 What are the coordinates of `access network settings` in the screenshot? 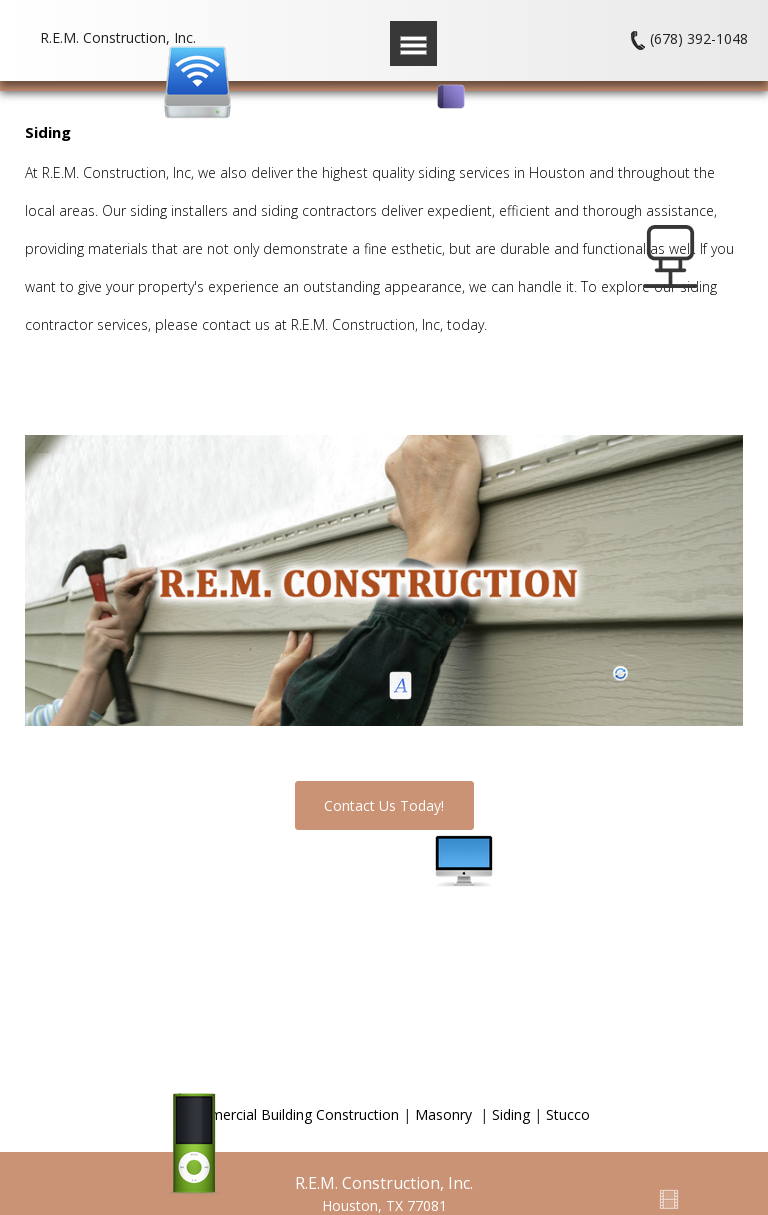 It's located at (670, 256).